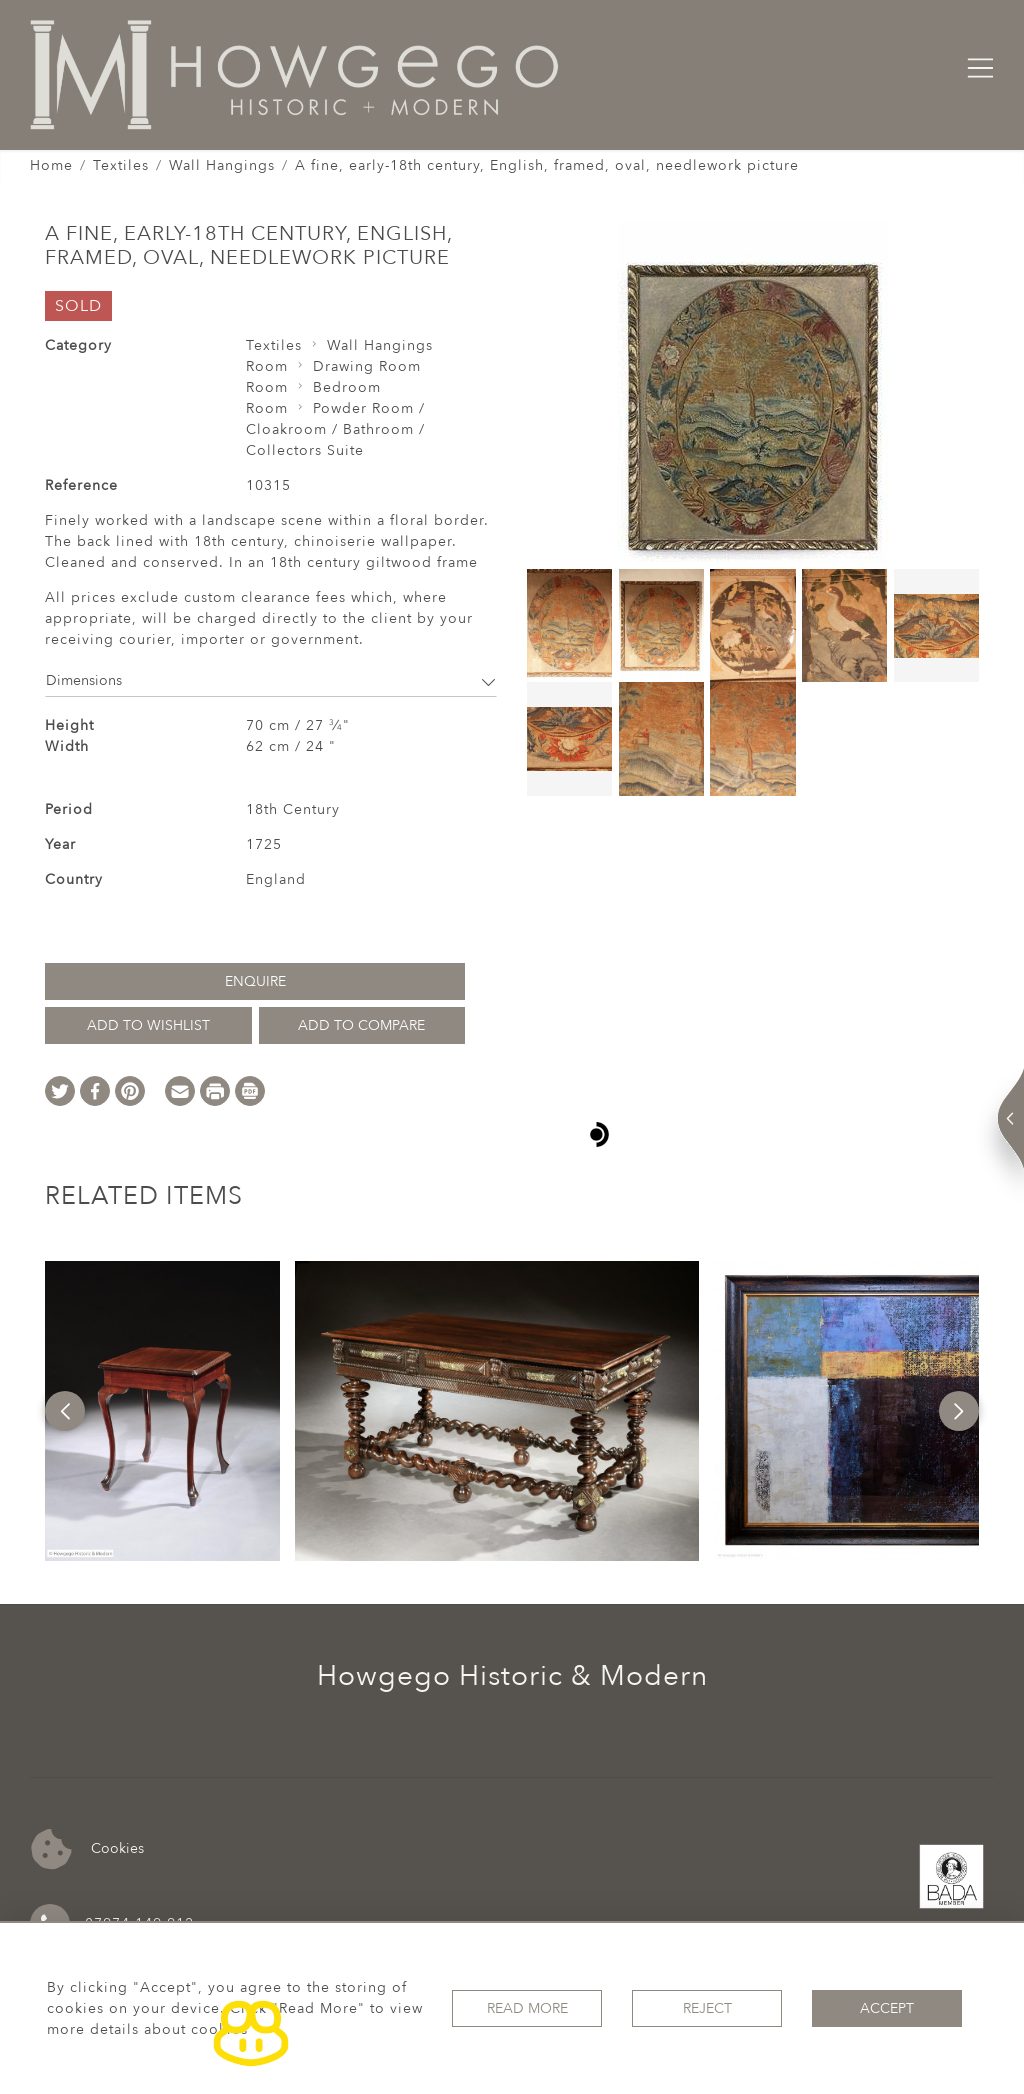 This screenshot has width=1024, height=2094. Describe the element at coordinates (251, 2033) in the screenshot. I see `open microsoft copilot ai assistant` at that location.